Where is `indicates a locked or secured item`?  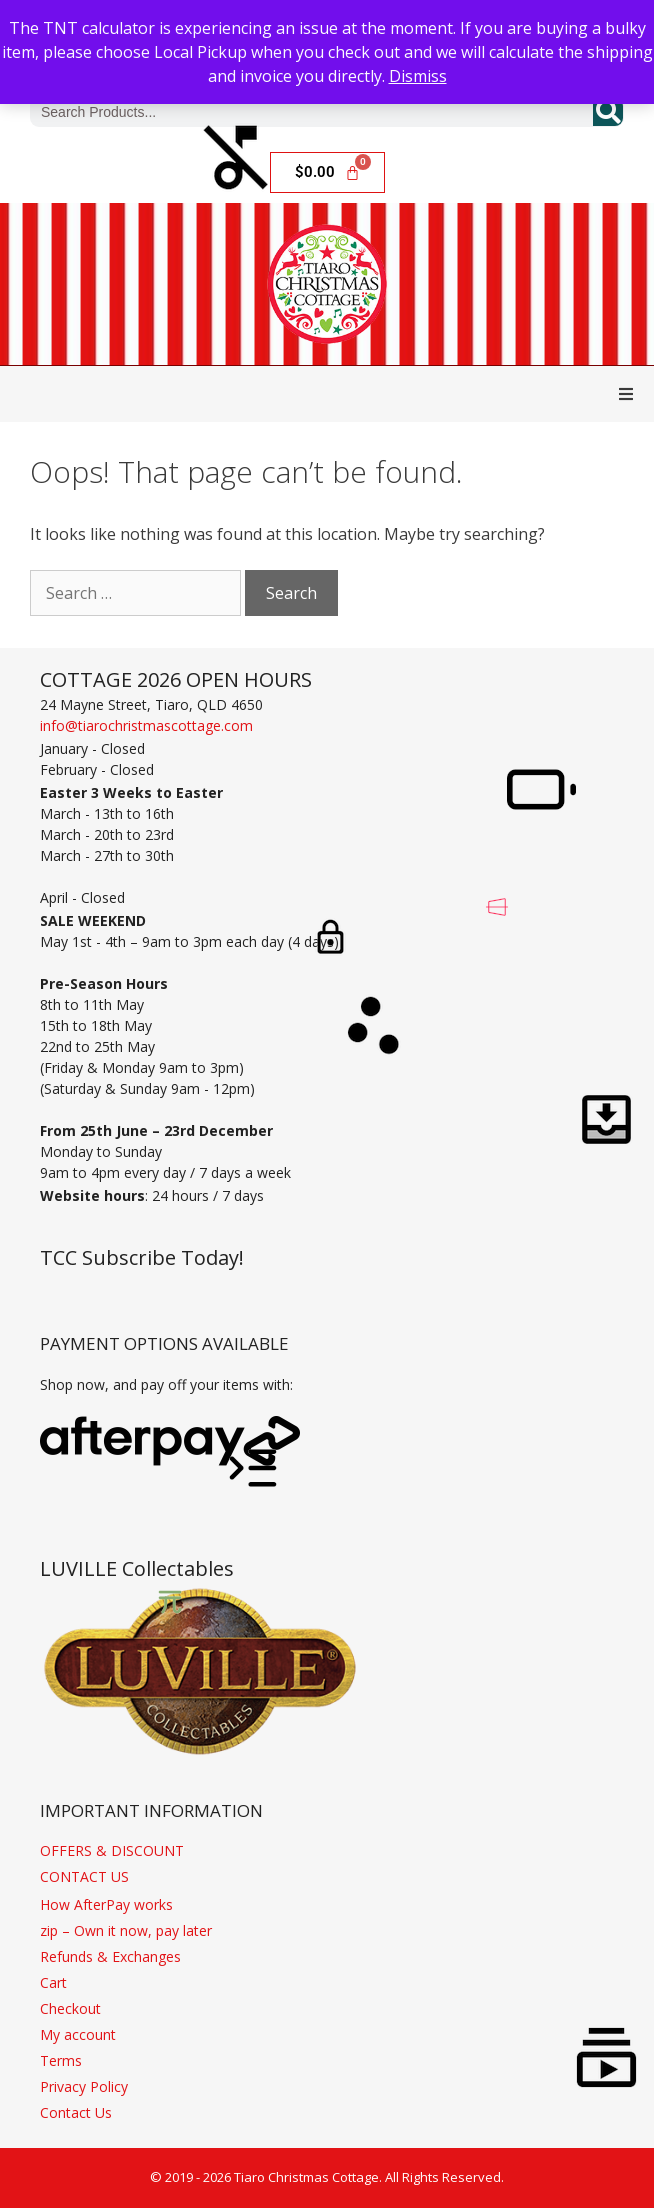
indicates a locked or secured item is located at coordinates (330, 937).